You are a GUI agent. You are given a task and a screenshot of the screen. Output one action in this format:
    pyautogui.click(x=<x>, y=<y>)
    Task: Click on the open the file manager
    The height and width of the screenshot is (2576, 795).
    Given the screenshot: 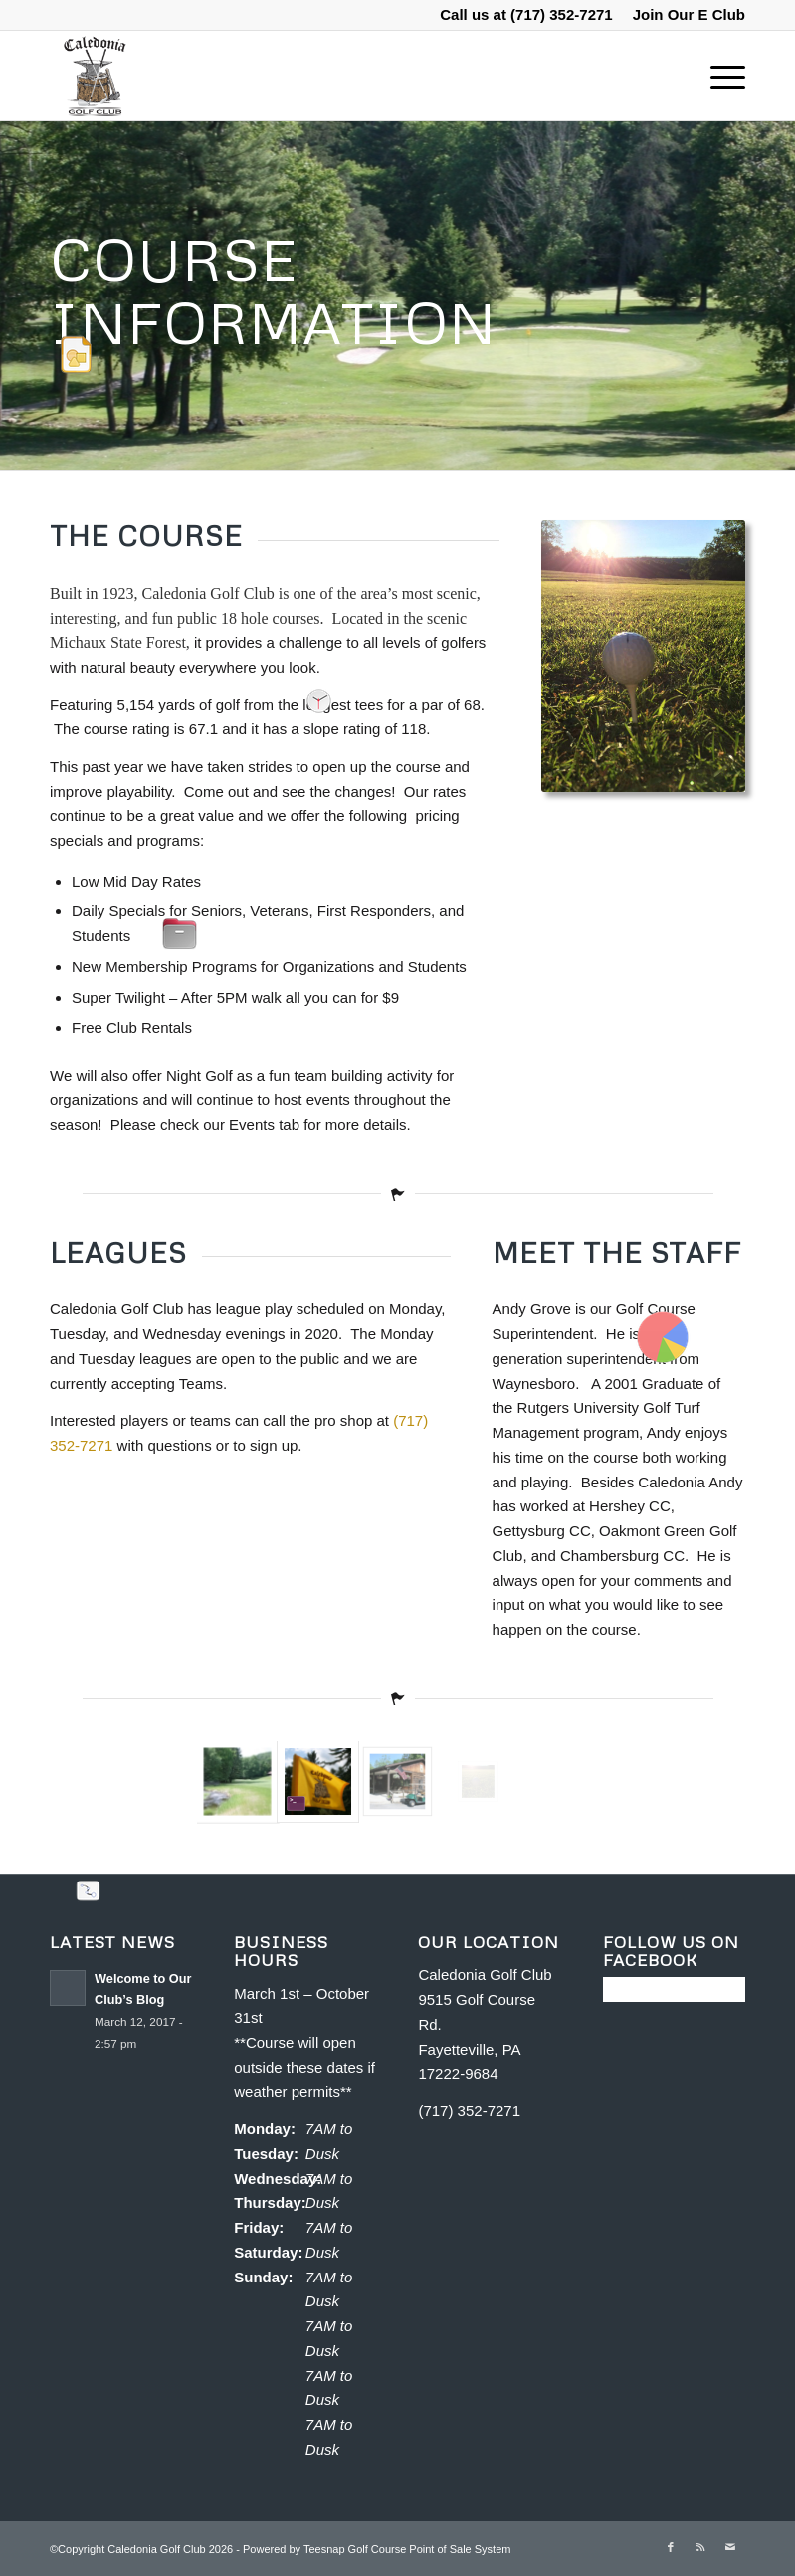 What is the action you would take?
    pyautogui.click(x=179, y=933)
    